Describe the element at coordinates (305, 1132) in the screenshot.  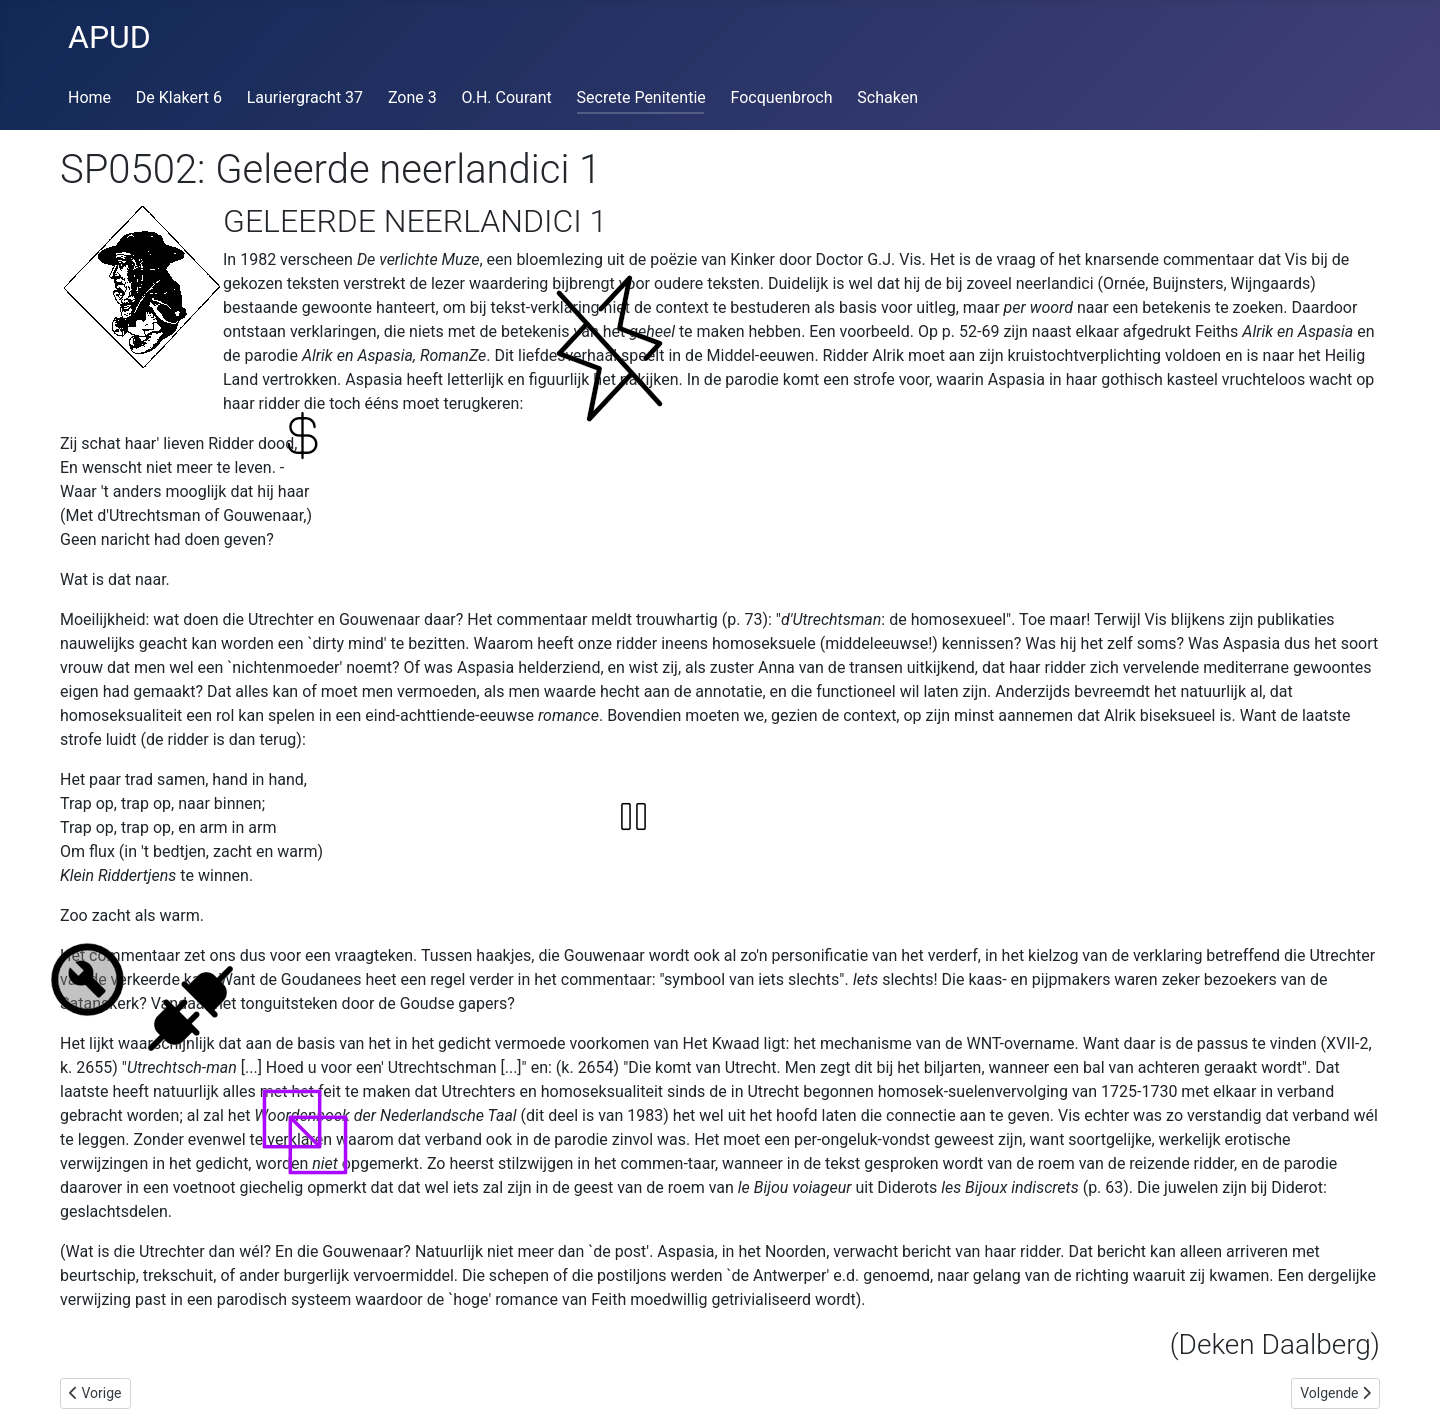
I see `intersect or merge two layers` at that location.